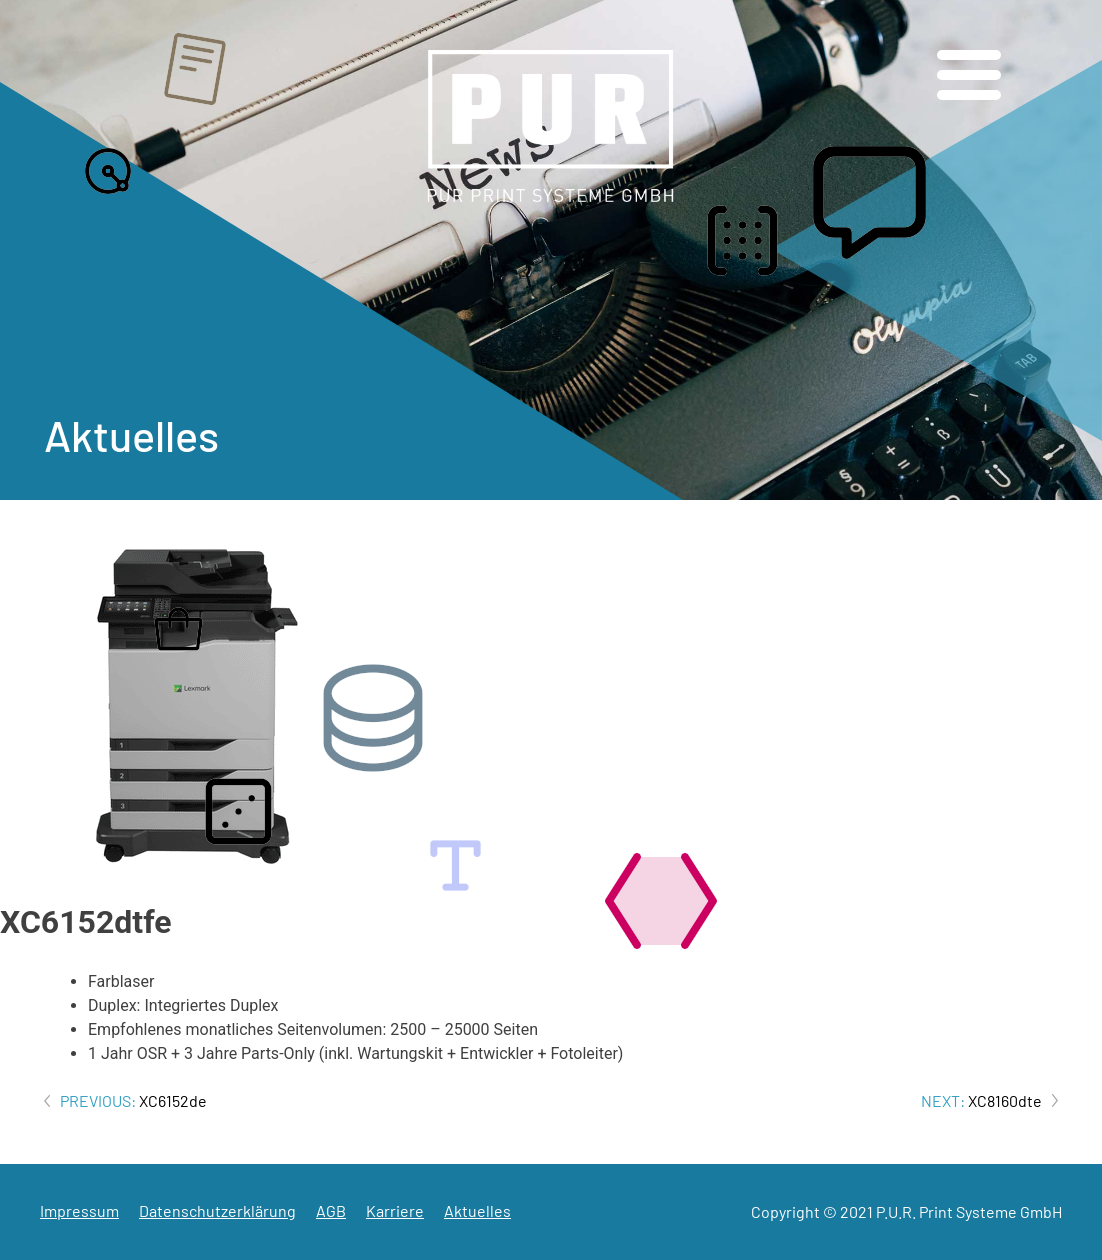 Image resolution: width=1102 pixels, height=1260 pixels. Describe the element at coordinates (108, 171) in the screenshot. I see `adjust search radius or distance` at that location.